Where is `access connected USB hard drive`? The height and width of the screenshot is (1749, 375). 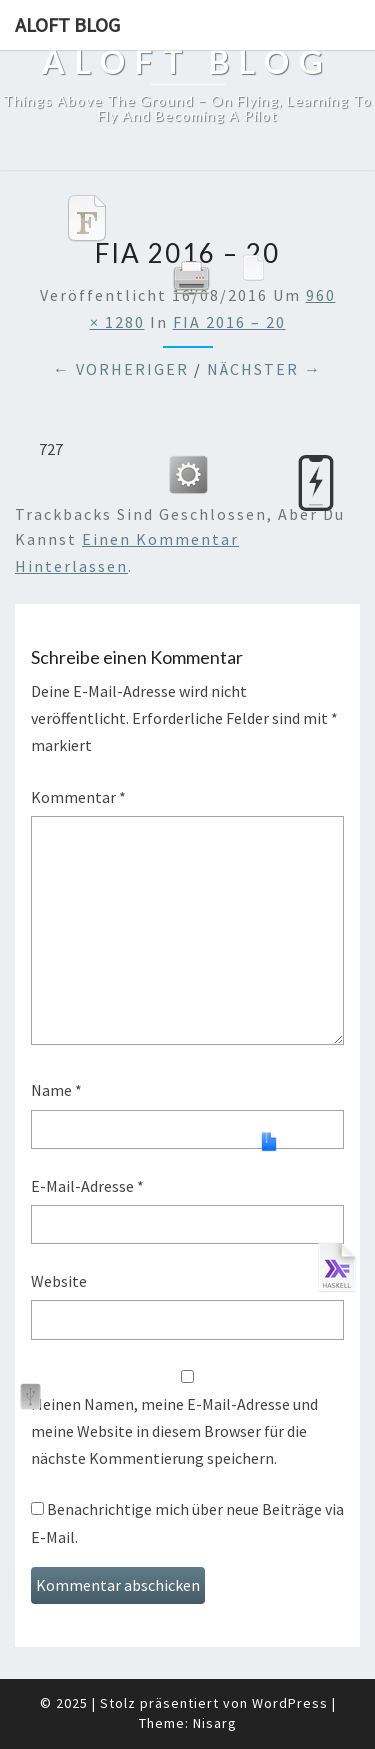 access connected USB hard drive is located at coordinates (30, 1396).